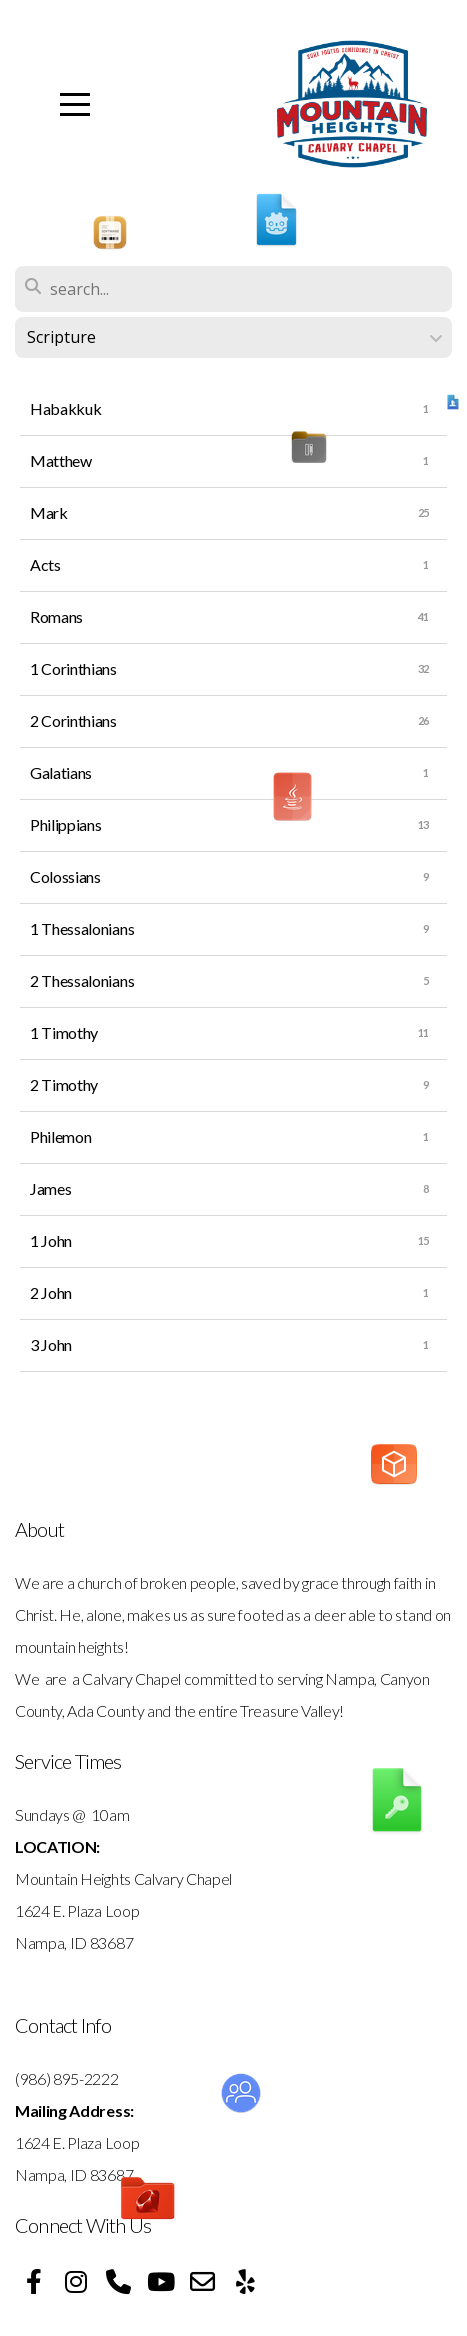 The width and height of the screenshot is (467, 2336). What do you see at coordinates (292, 796) in the screenshot?
I see `a java source code file` at bounding box center [292, 796].